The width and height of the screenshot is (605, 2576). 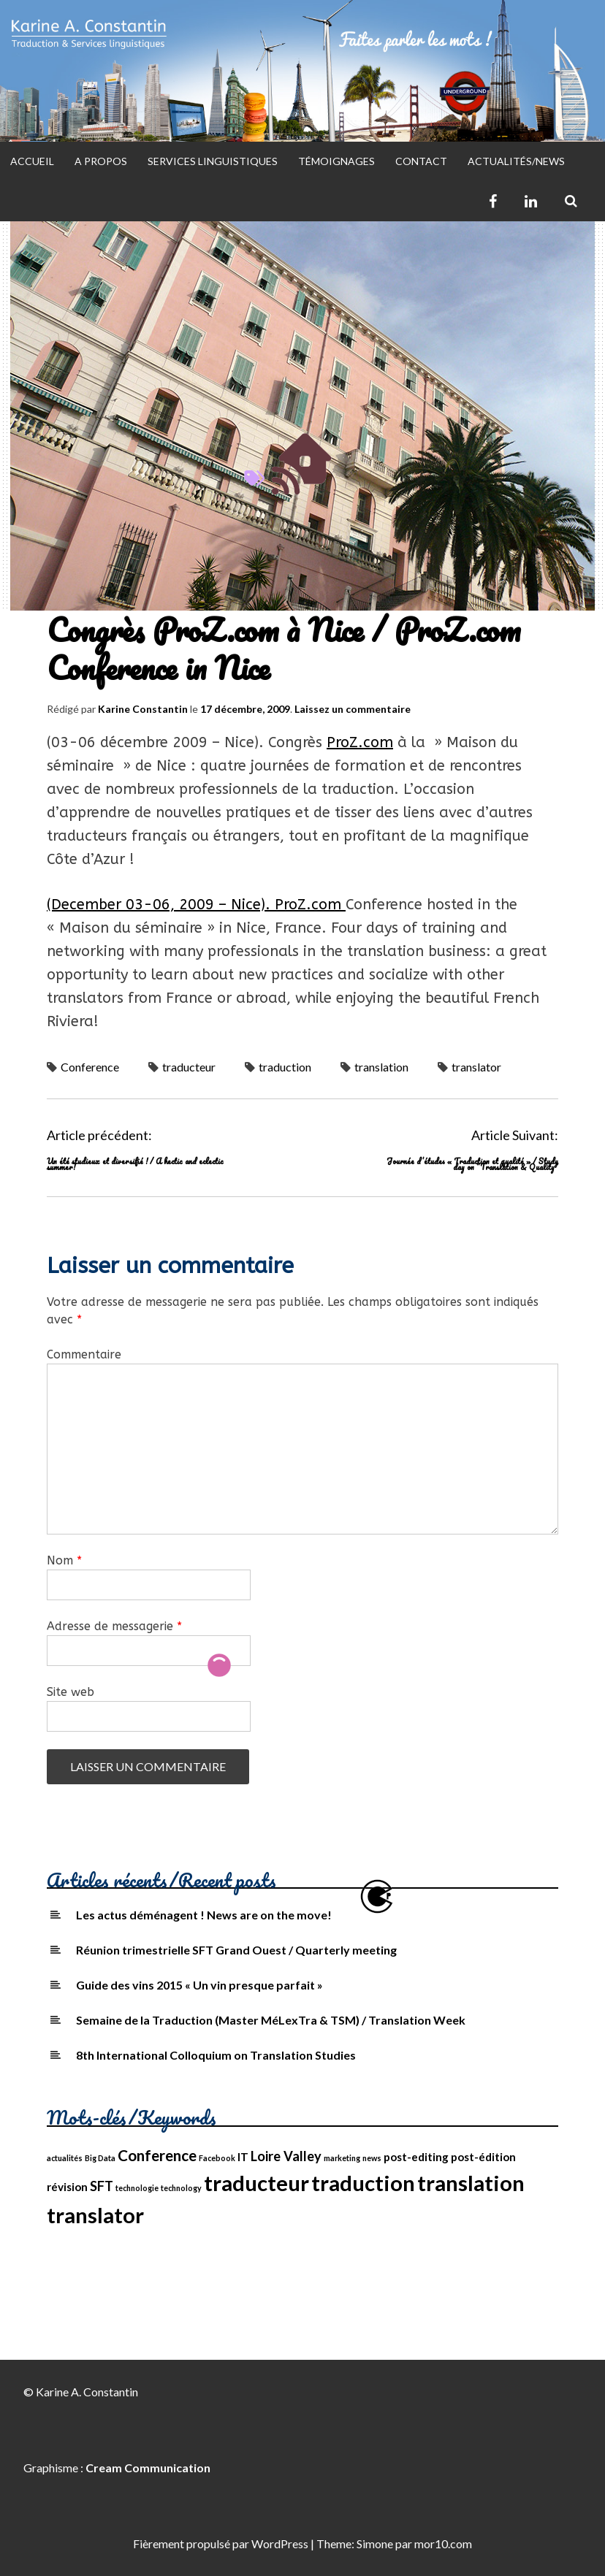 What do you see at coordinates (219, 1665) in the screenshot?
I see `apply inner shadow effect to top edge` at bounding box center [219, 1665].